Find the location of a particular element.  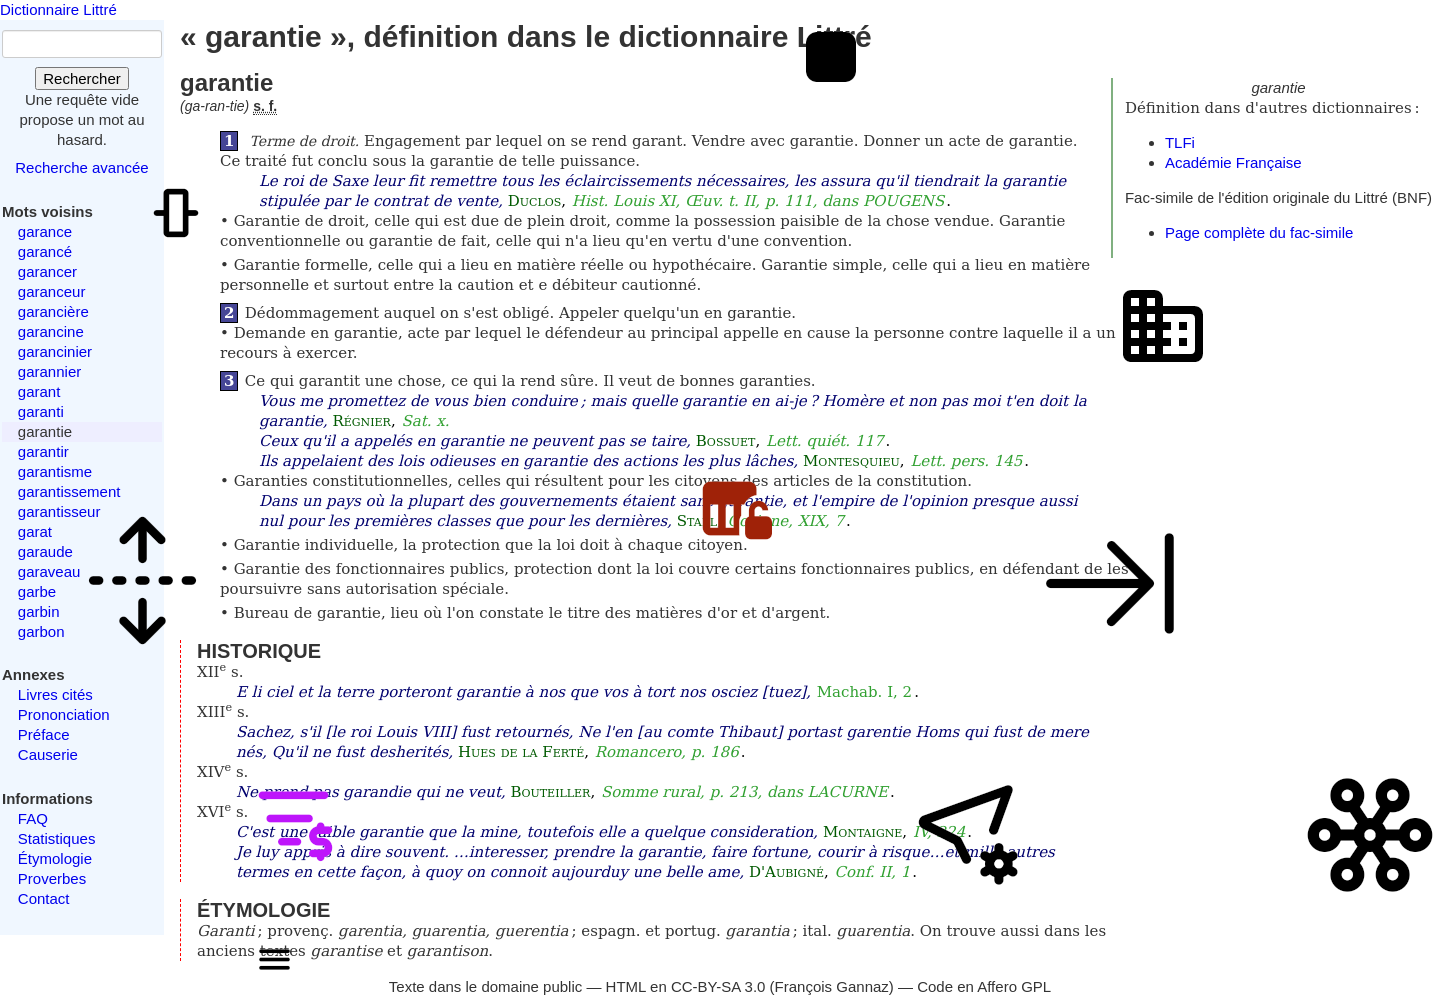

configure location settings is located at coordinates (966, 831).